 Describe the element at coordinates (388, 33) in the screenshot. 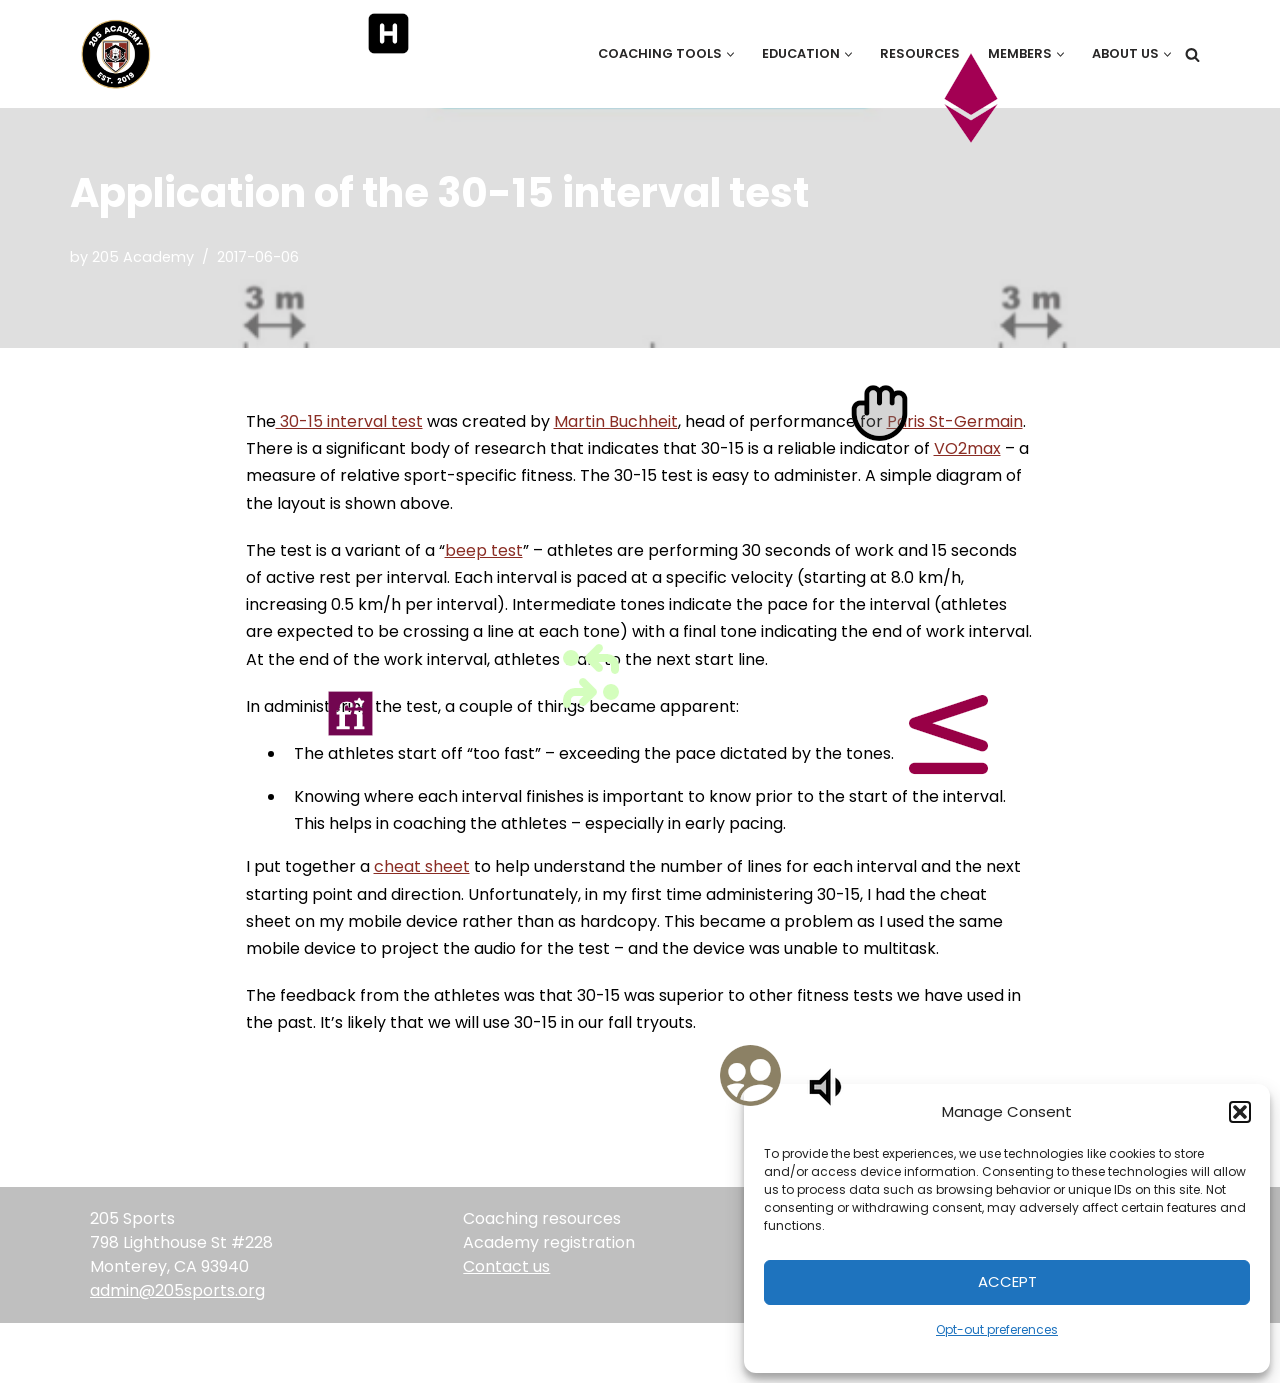

I see `indicates a hospital or medical facility nearby` at that location.